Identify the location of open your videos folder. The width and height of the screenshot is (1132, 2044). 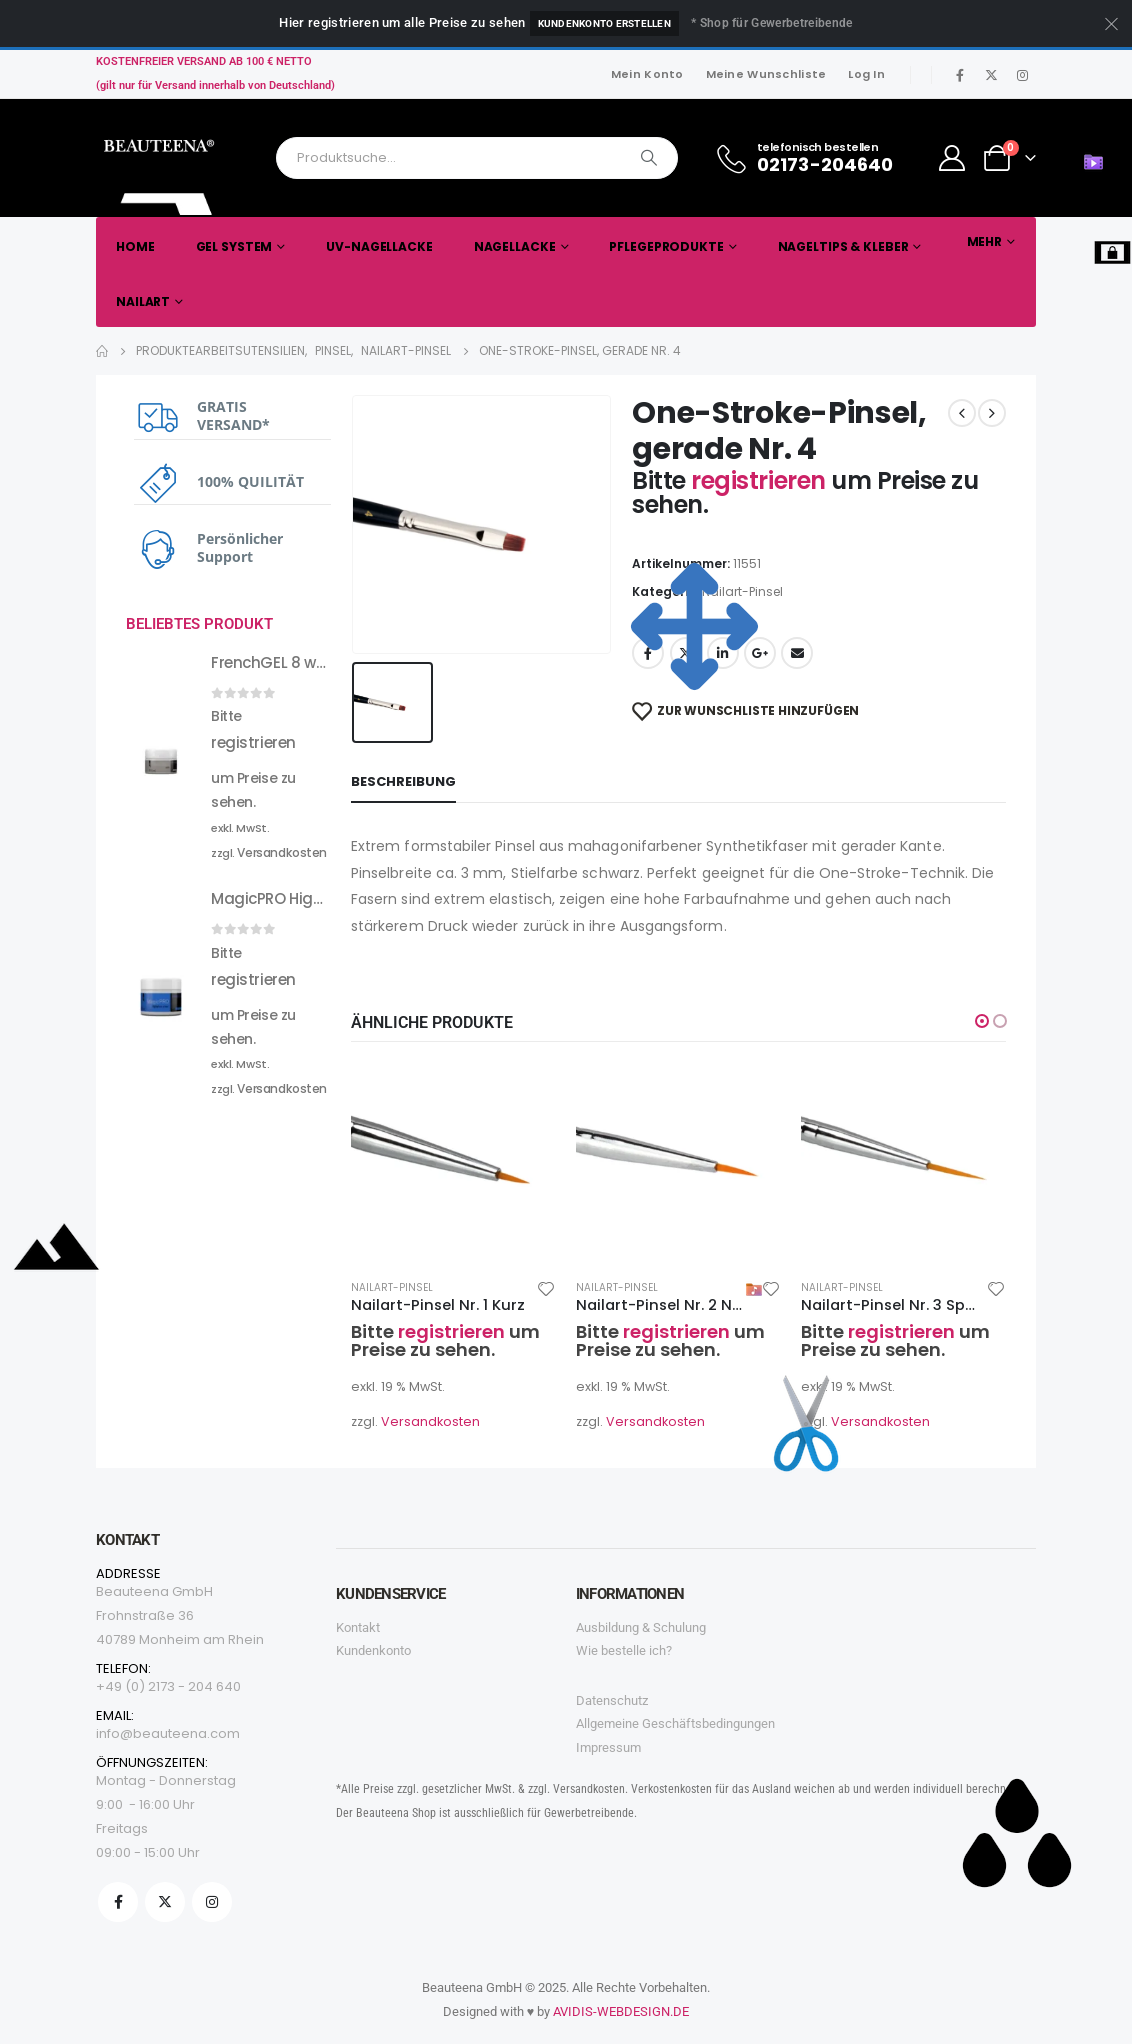
(1093, 162).